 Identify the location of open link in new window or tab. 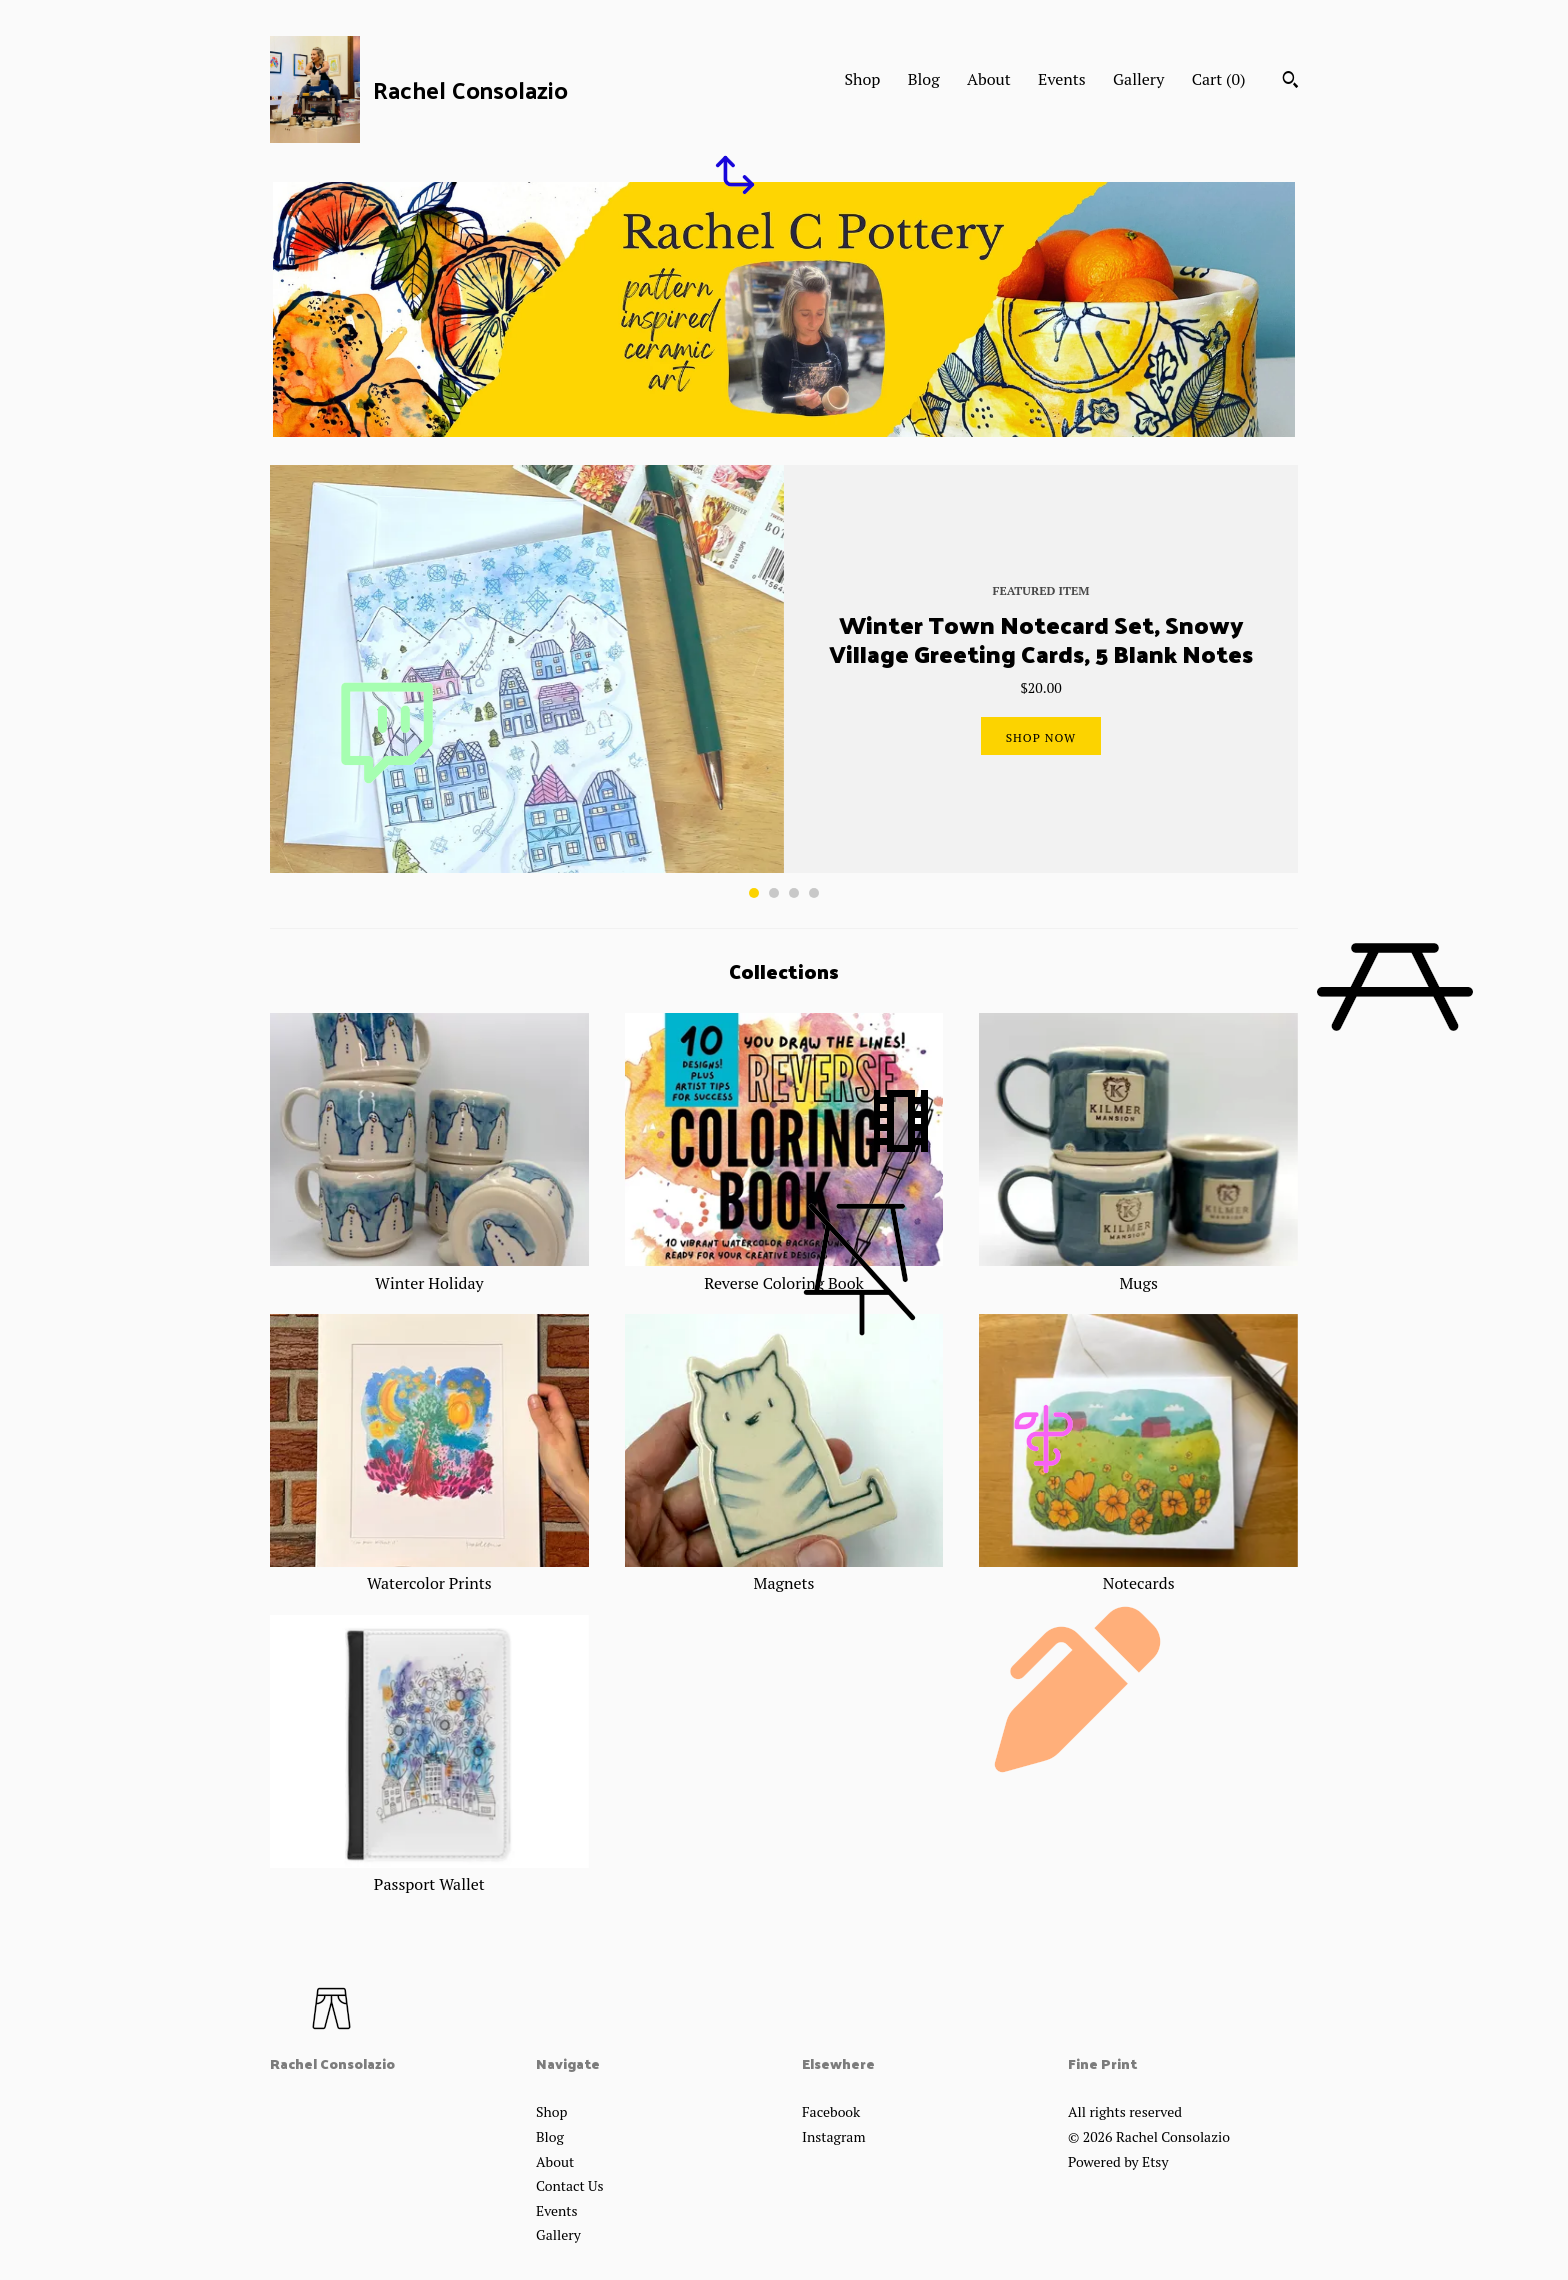
(735, 175).